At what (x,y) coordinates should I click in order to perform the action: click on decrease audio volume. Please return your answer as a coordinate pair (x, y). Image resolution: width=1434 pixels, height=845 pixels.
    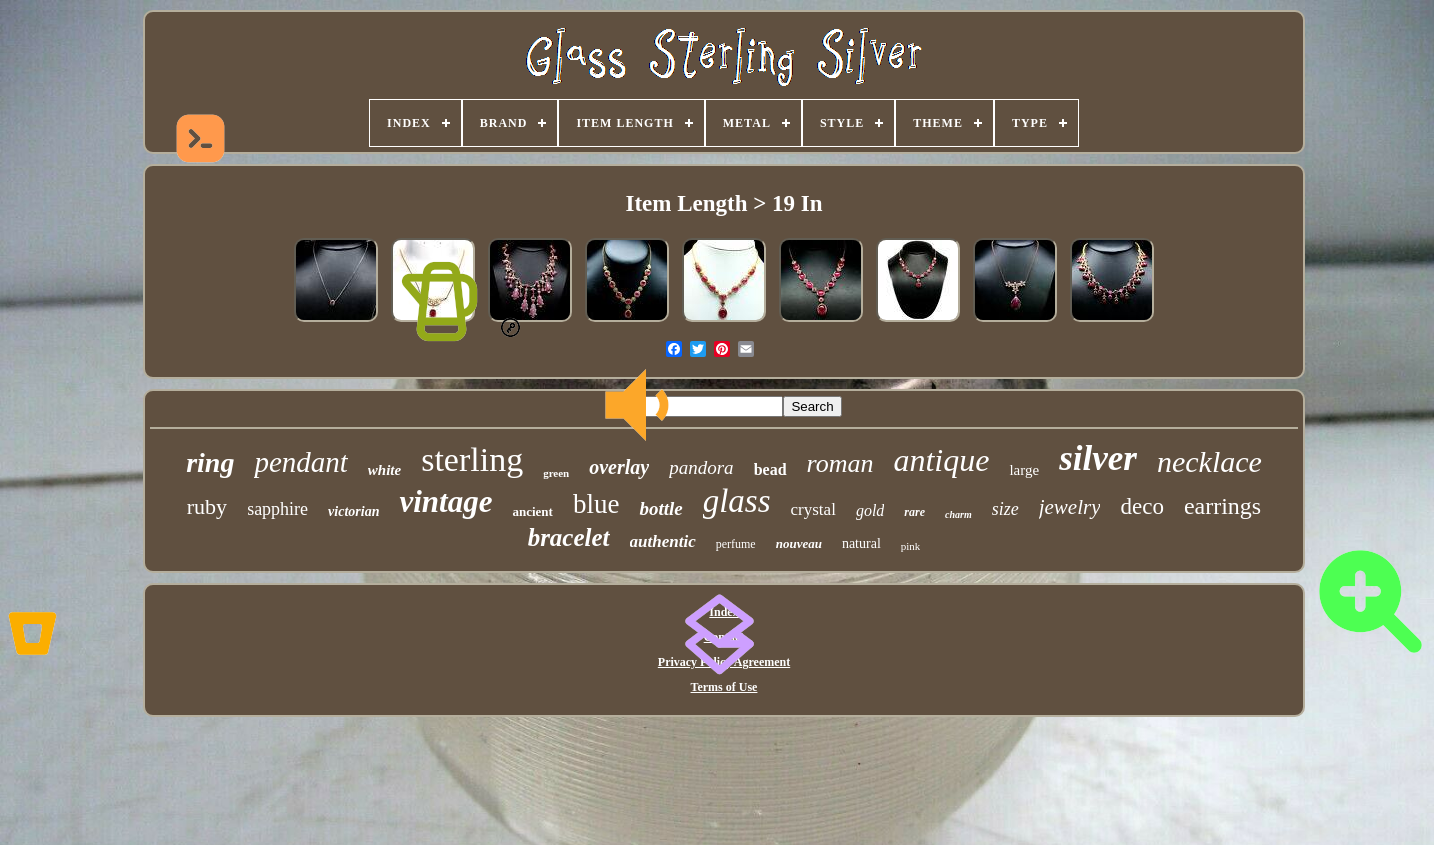
    Looking at the image, I should click on (637, 405).